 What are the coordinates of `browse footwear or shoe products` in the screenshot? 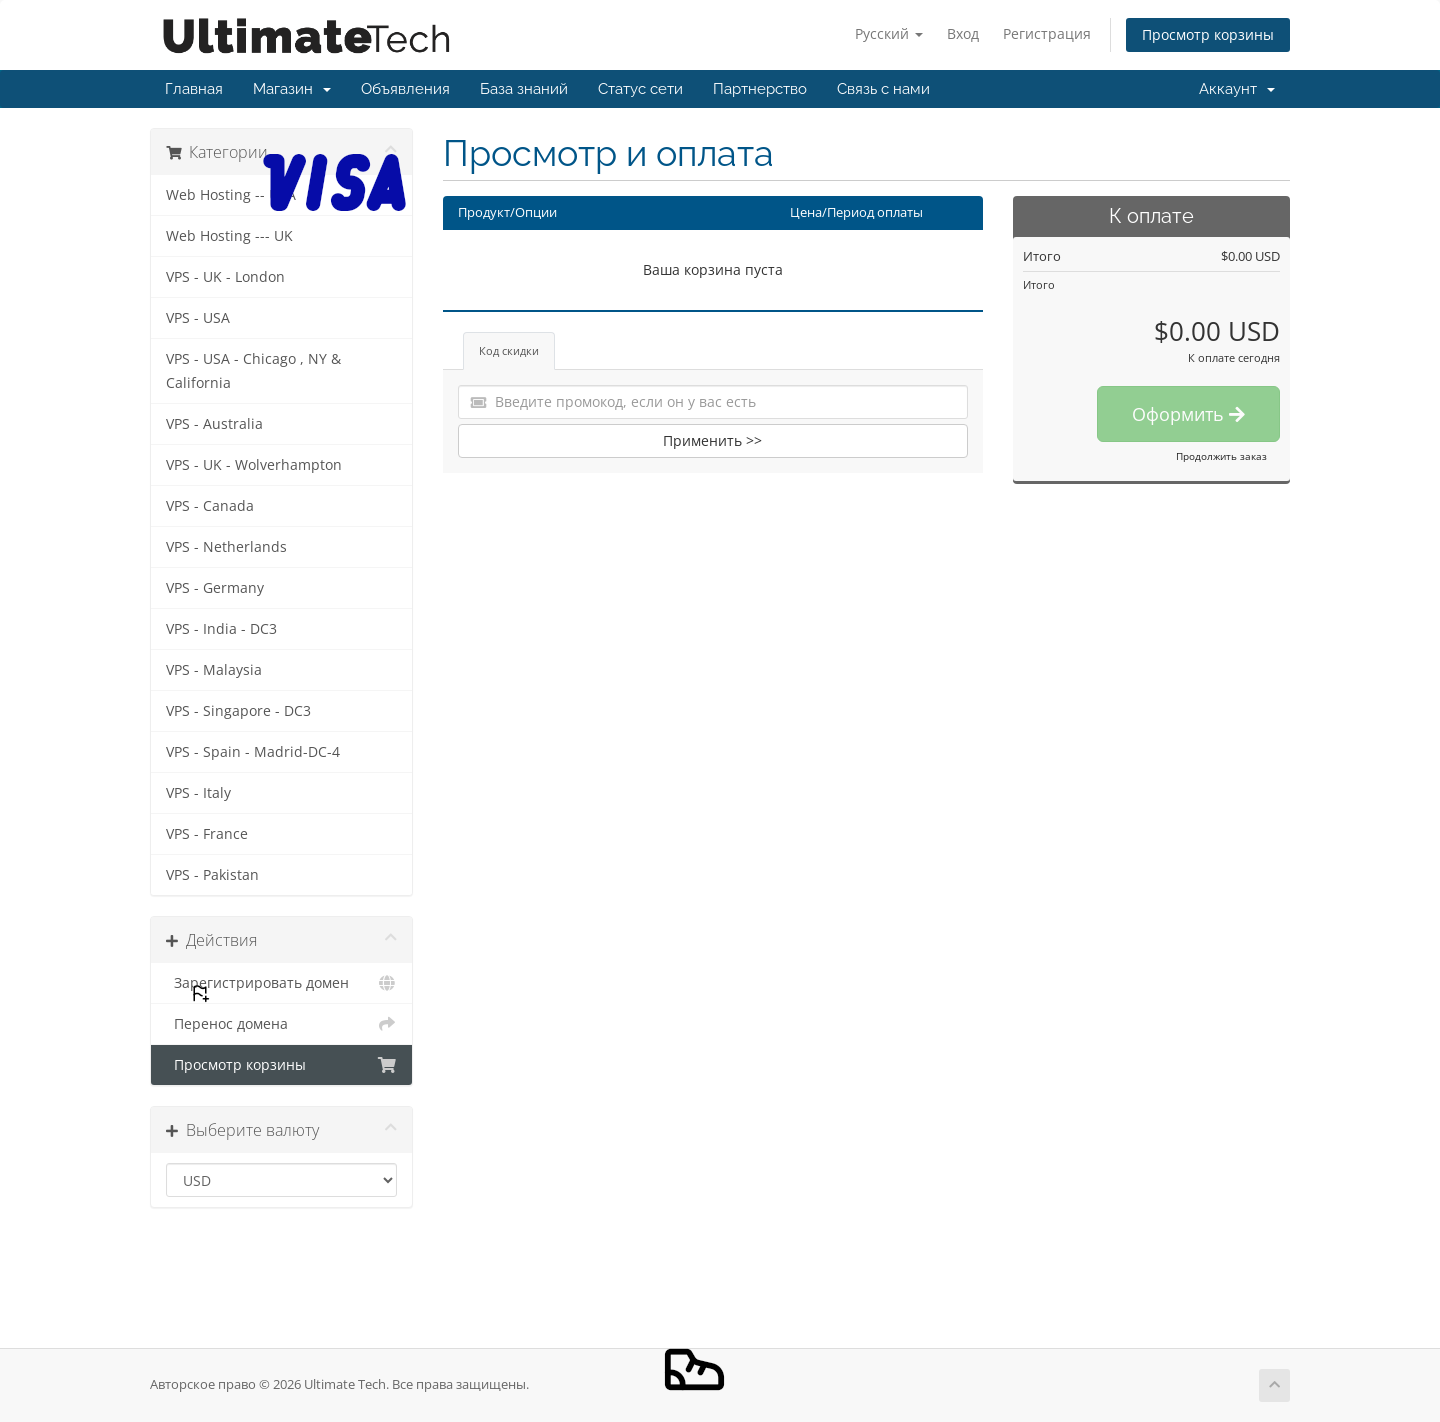 It's located at (694, 1369).